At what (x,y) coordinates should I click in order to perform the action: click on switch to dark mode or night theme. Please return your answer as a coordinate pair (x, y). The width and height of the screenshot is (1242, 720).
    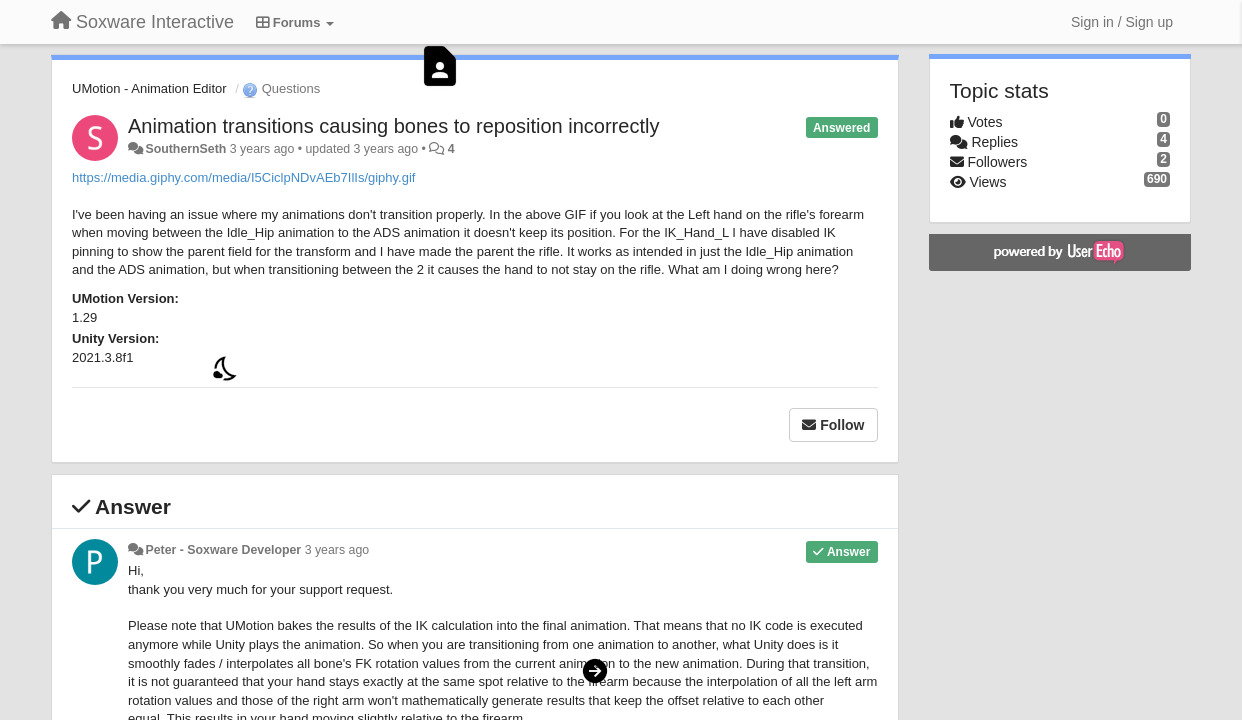
    Looking at the image, I should click on (226, 368).